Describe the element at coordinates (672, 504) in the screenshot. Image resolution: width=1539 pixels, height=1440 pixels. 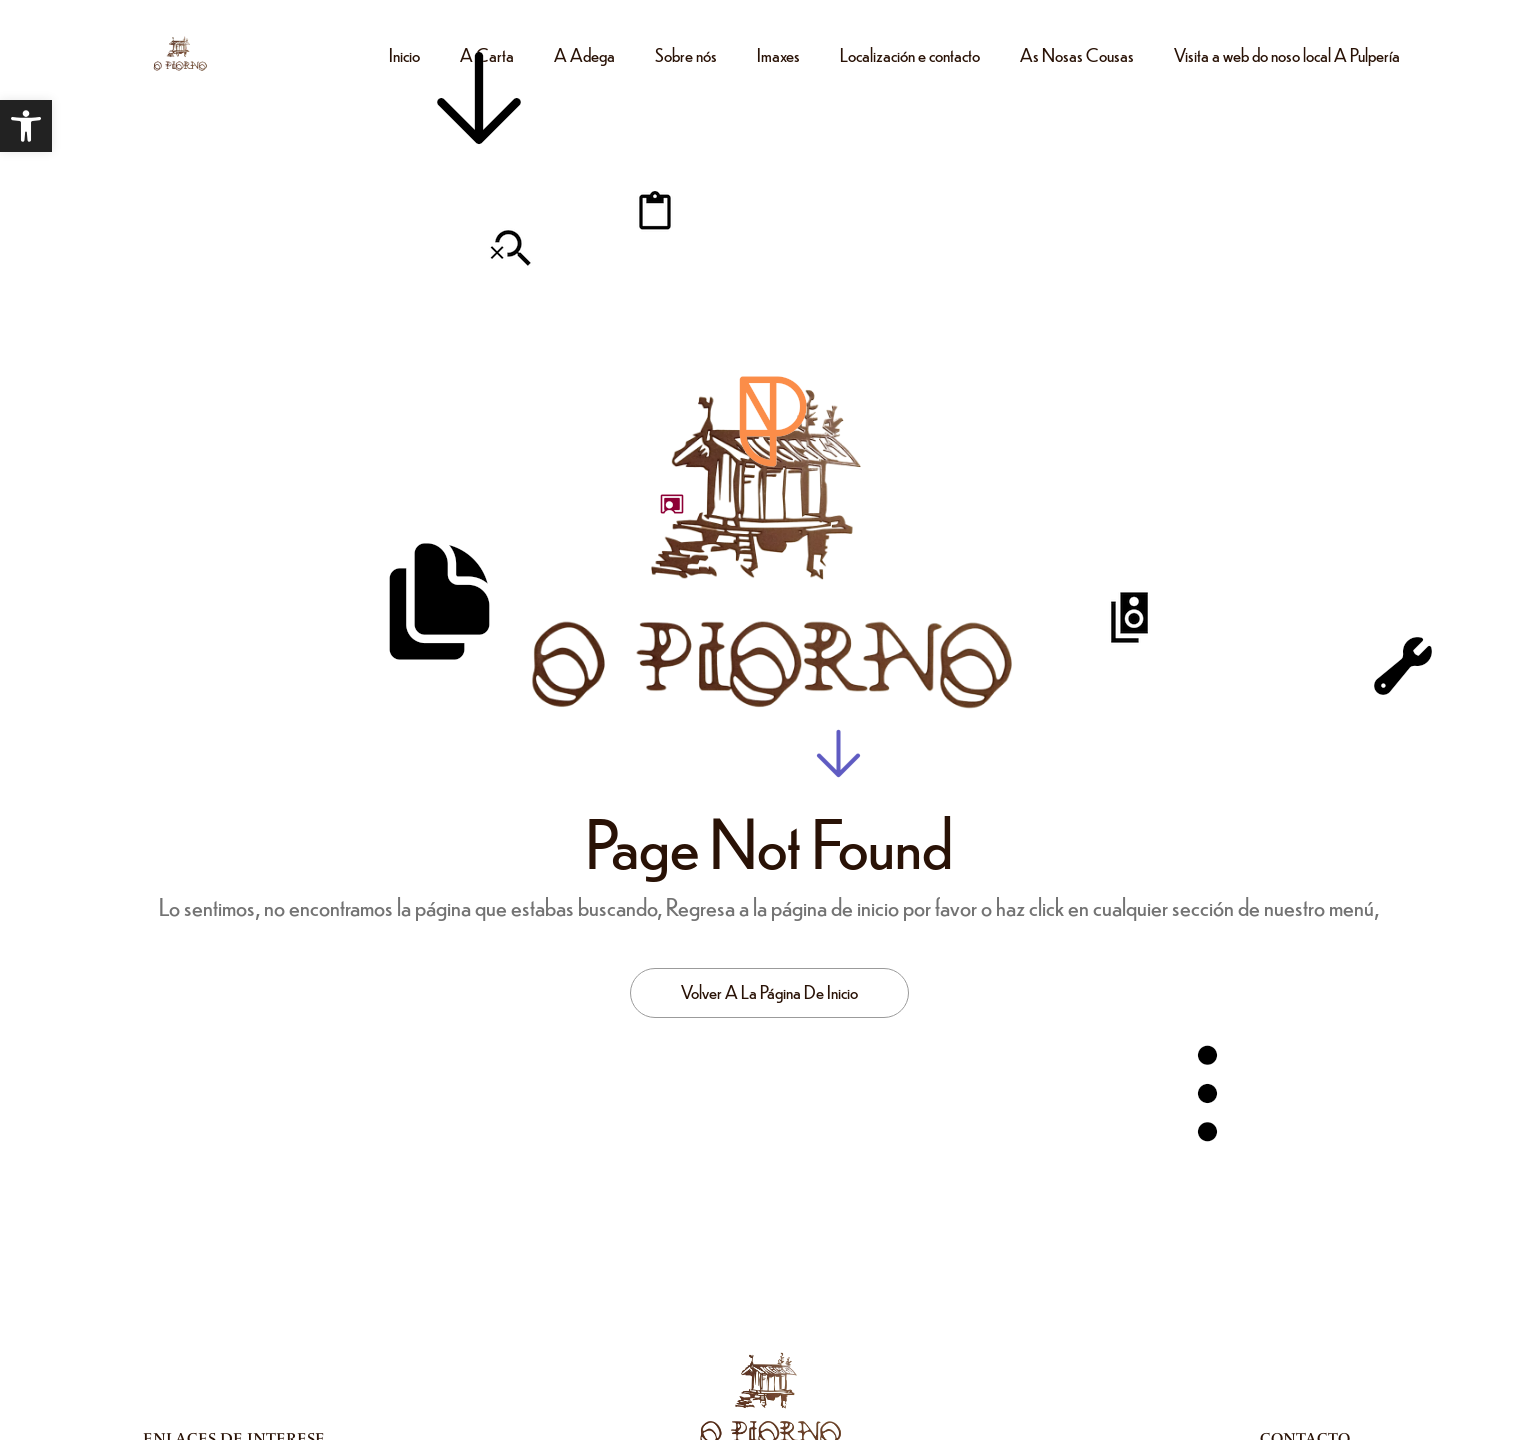
I see `access teaching or presentation mode` at that location.